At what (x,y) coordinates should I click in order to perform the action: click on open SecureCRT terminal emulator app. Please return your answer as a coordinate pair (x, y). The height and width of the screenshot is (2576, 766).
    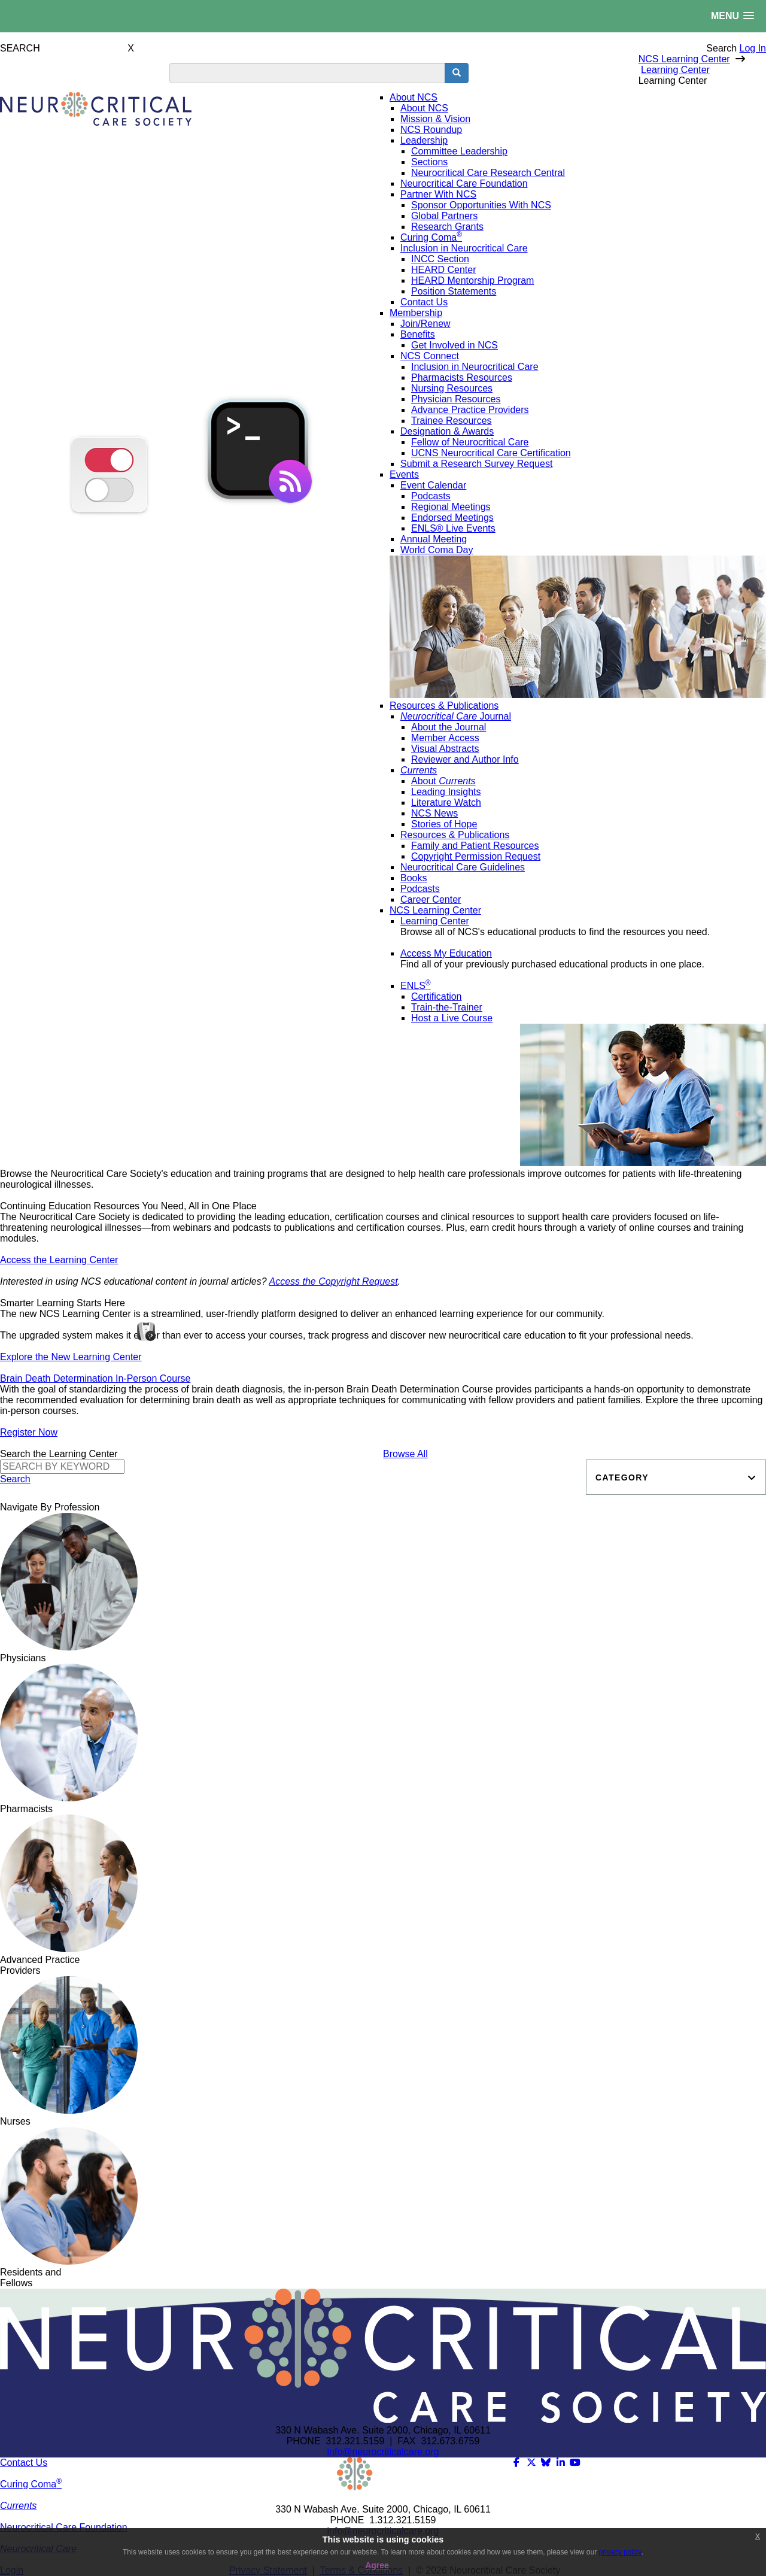
    Looking at the image, I should click on (258, 449).